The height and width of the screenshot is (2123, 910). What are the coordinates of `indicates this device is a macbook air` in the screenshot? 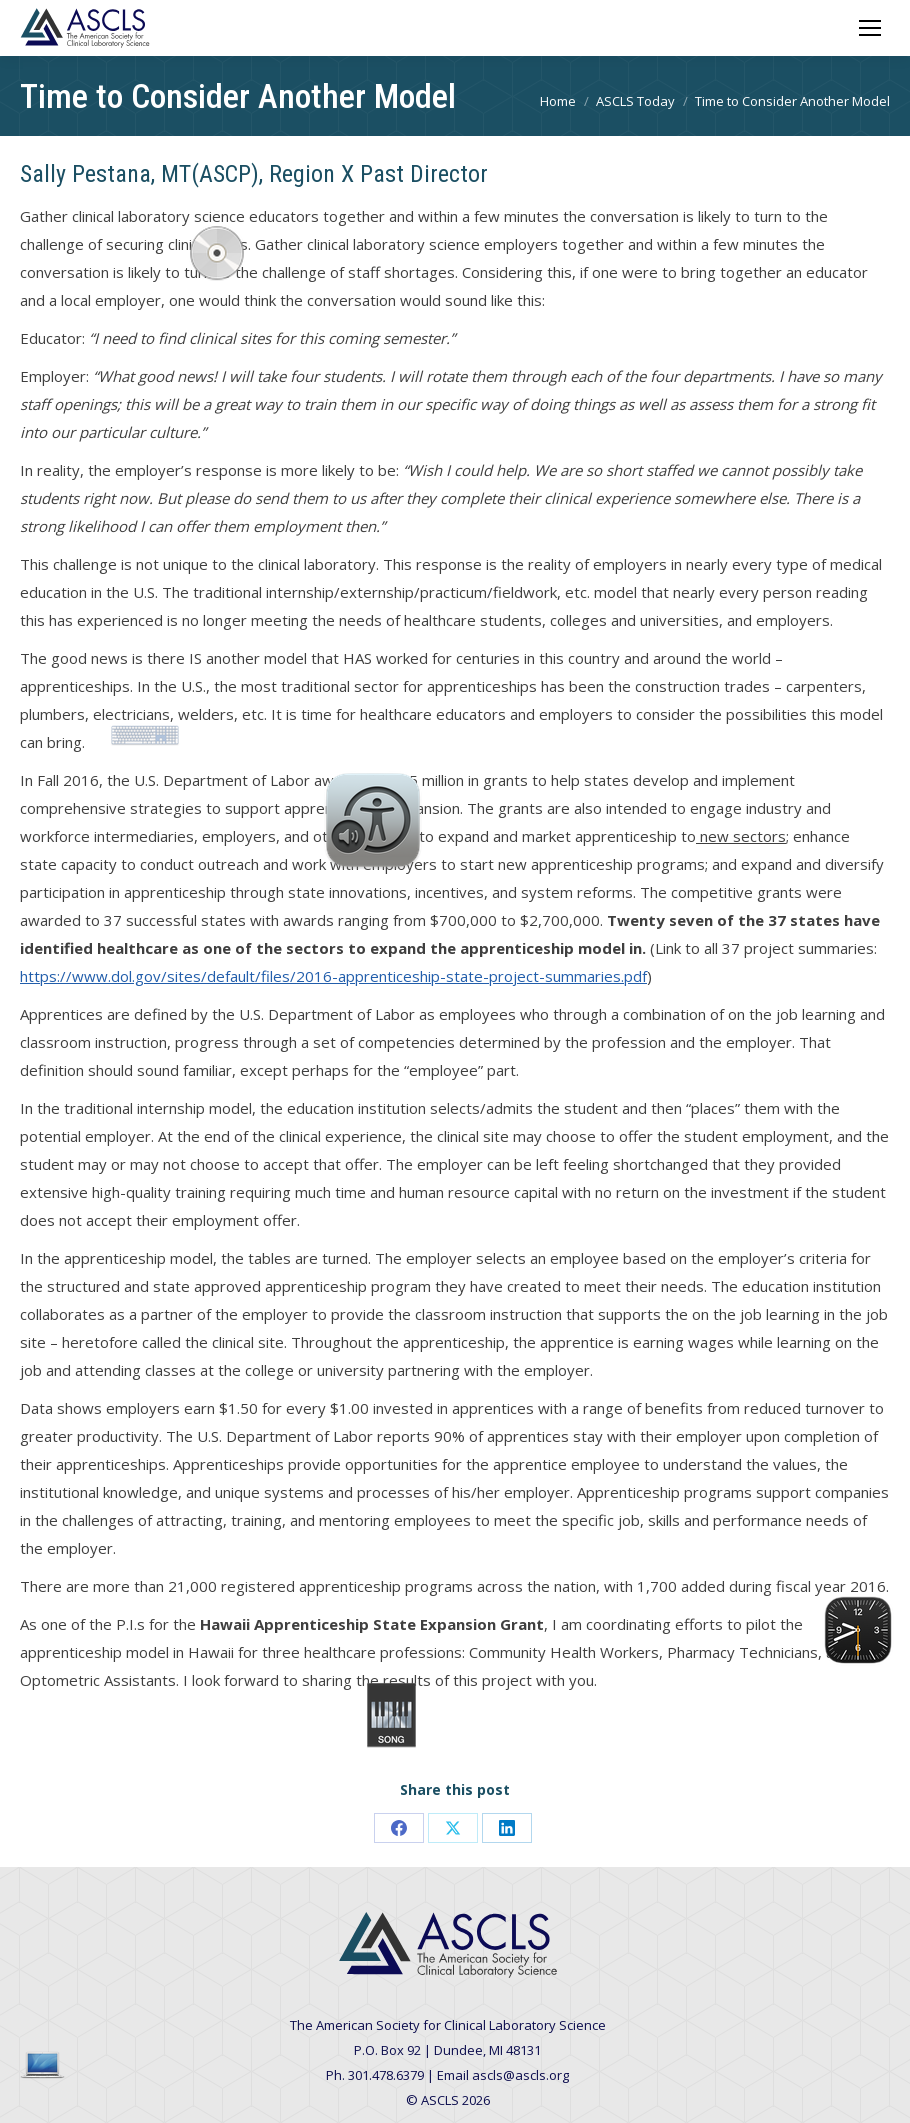 It's located at (42, 2062).